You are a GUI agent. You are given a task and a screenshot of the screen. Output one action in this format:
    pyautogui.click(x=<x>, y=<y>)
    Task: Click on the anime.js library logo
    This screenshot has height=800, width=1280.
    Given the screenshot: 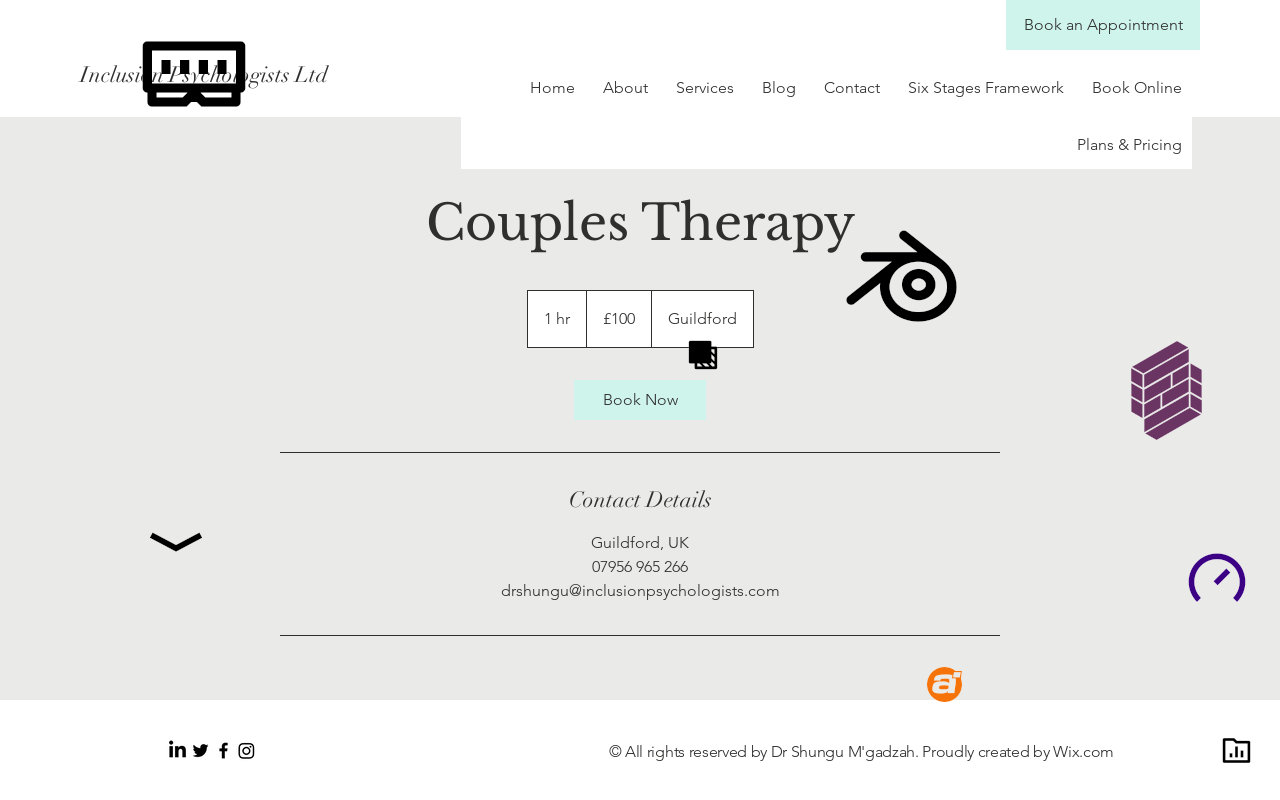 What is the action you would take?
    pyautogui.click(x=944, y=684)
    